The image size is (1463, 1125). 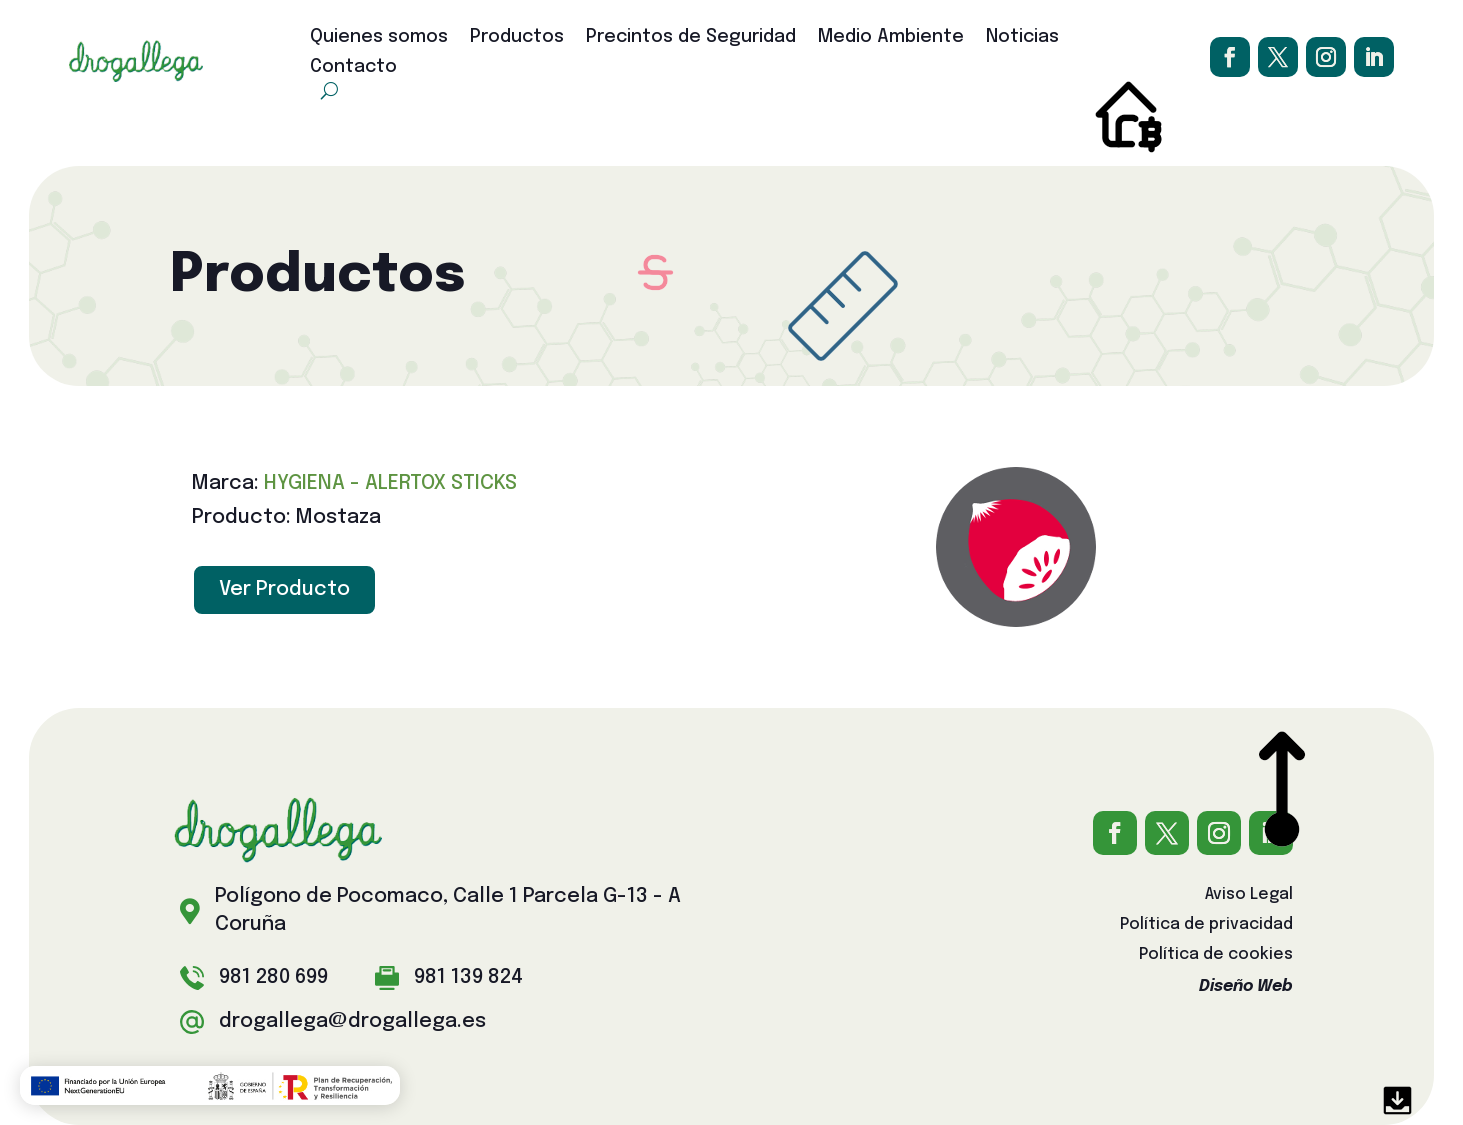 What do you see at coordinates (1397, 1100) in the screenshot?
I see `download file to inbox or tray` at bounding box center [1397, 1100].